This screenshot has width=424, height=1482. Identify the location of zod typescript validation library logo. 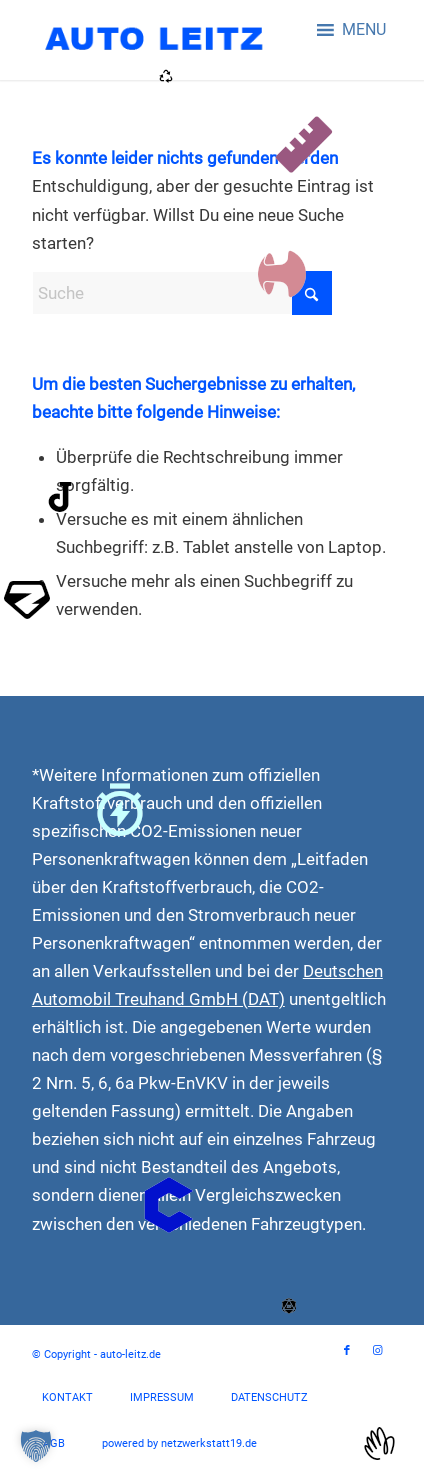
(27, 600).